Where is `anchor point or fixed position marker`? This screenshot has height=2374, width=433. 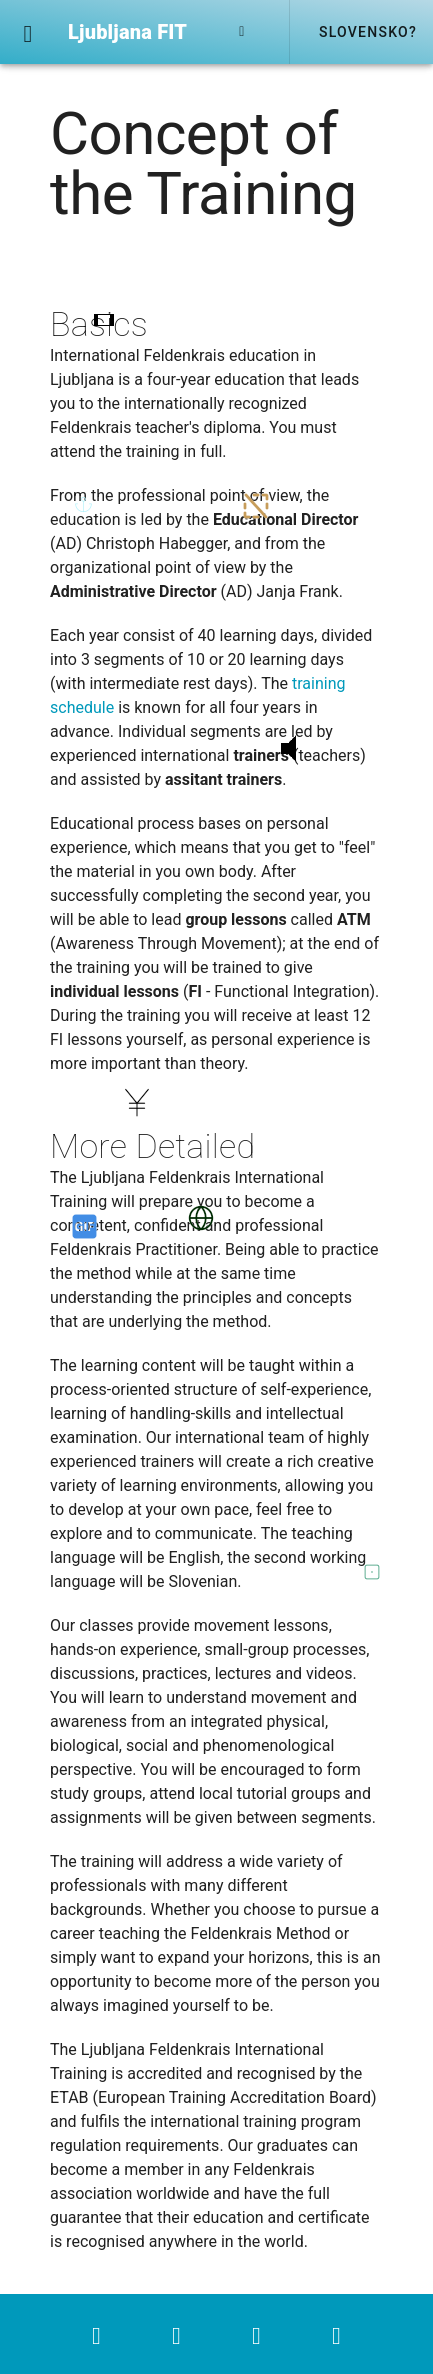
anchor point or fixed position marker is located at coordinates (83, 504).